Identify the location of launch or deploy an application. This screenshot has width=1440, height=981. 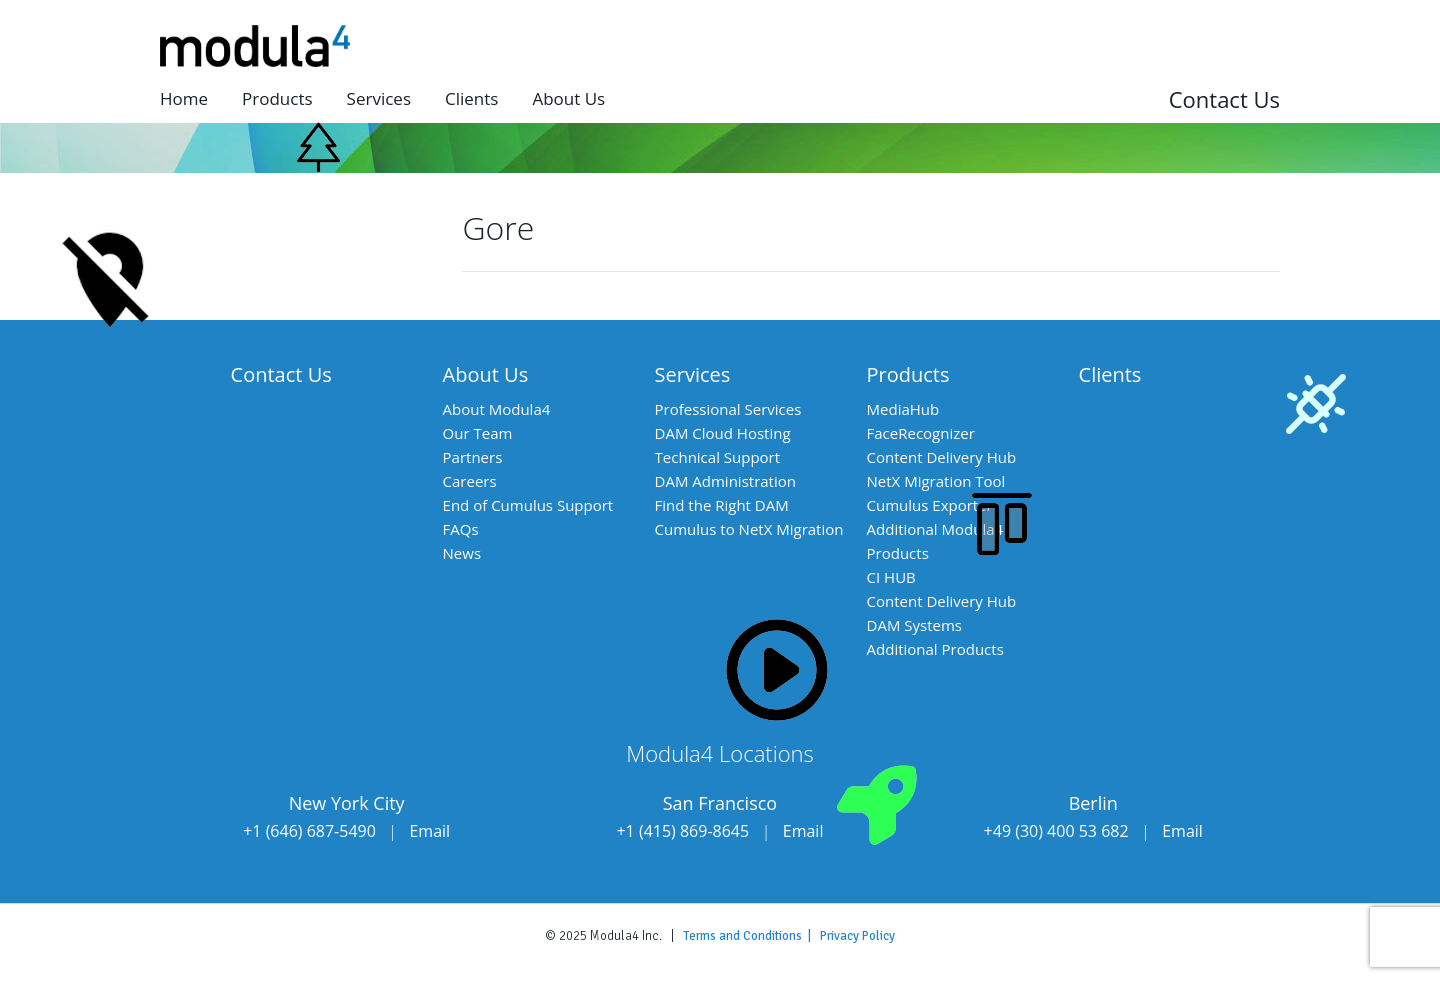
(880, 802).